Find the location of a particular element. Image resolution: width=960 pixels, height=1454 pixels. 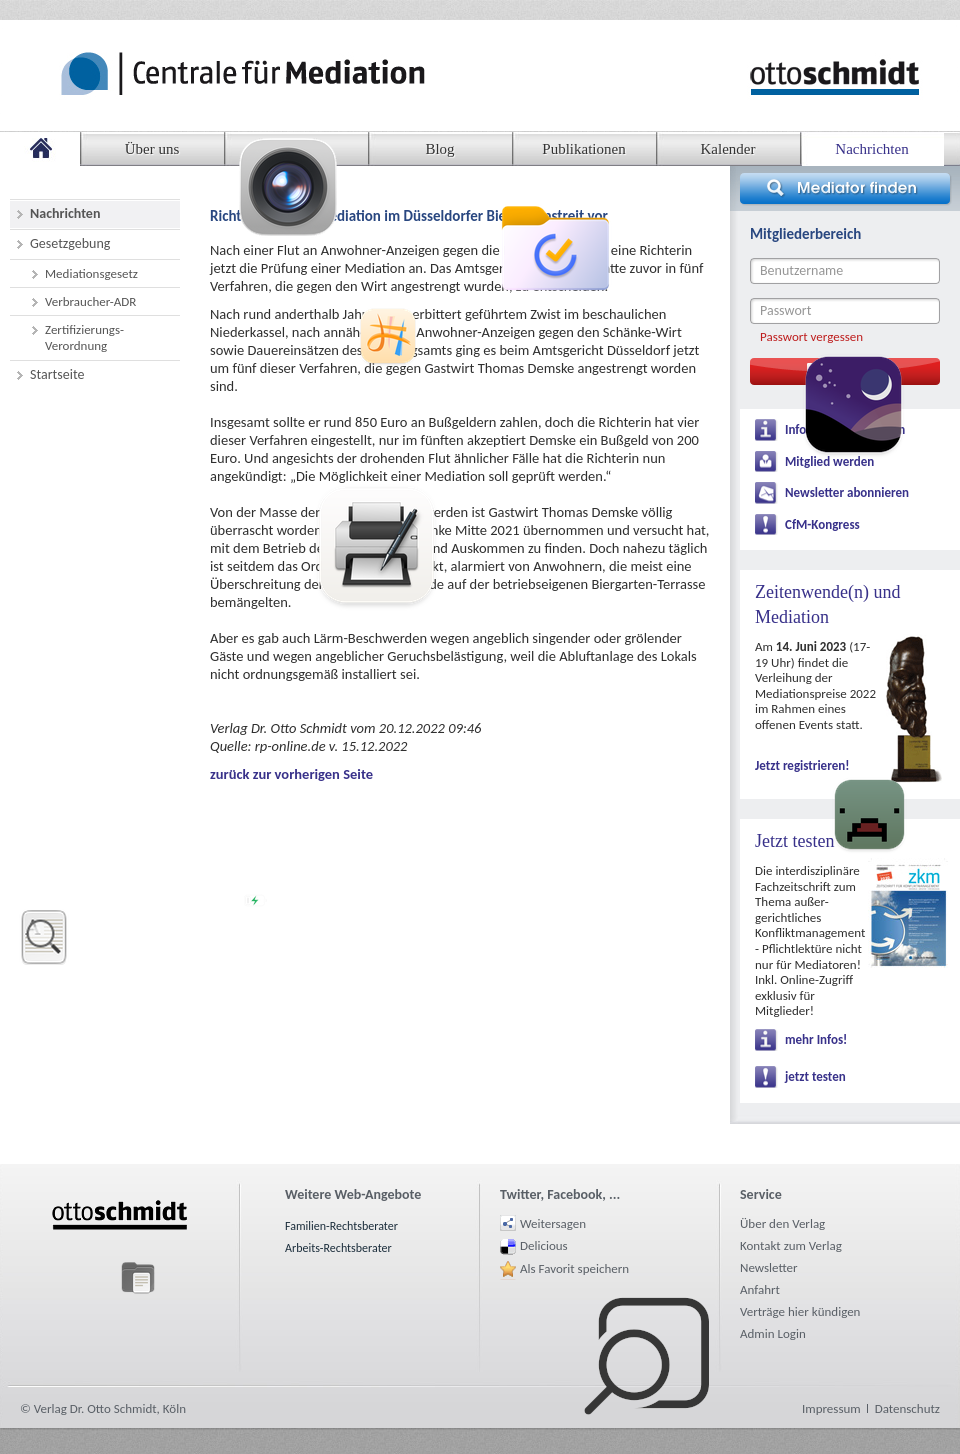

open print editor application is located at coordinates (376, 545).